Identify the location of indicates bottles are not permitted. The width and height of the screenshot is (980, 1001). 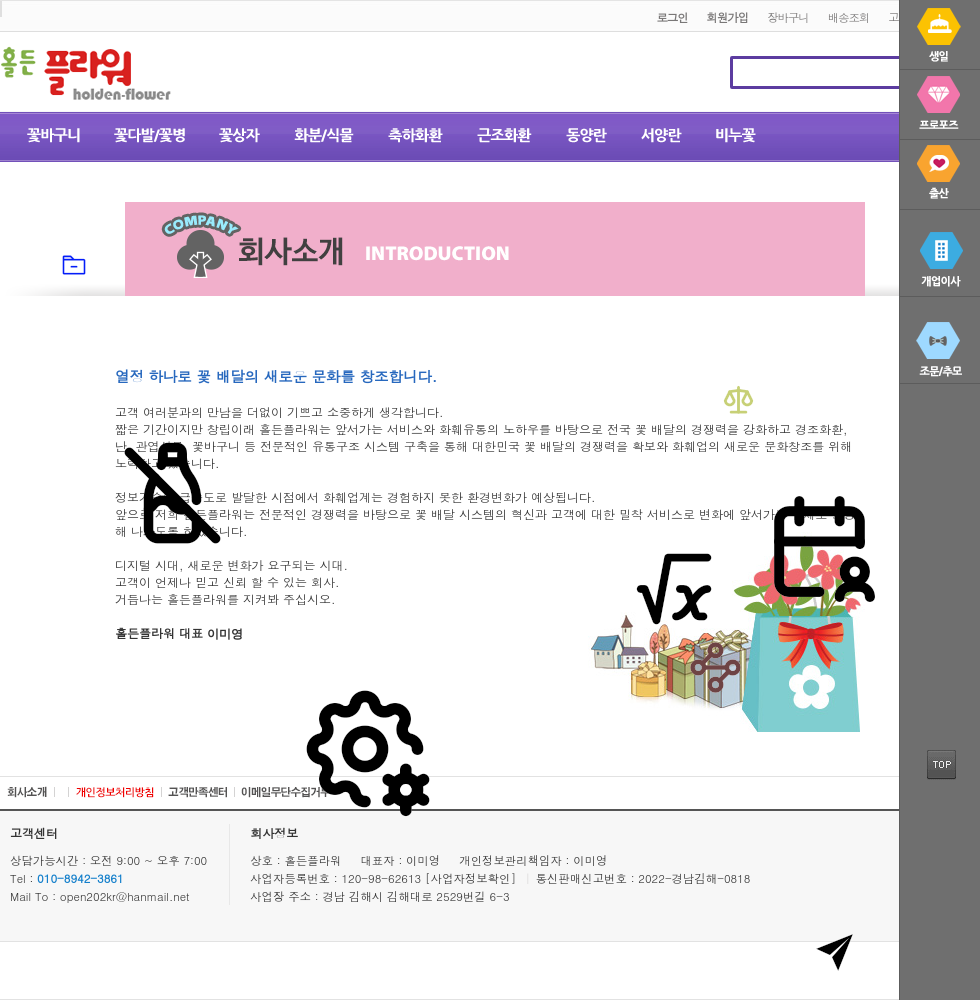
(172, 495).